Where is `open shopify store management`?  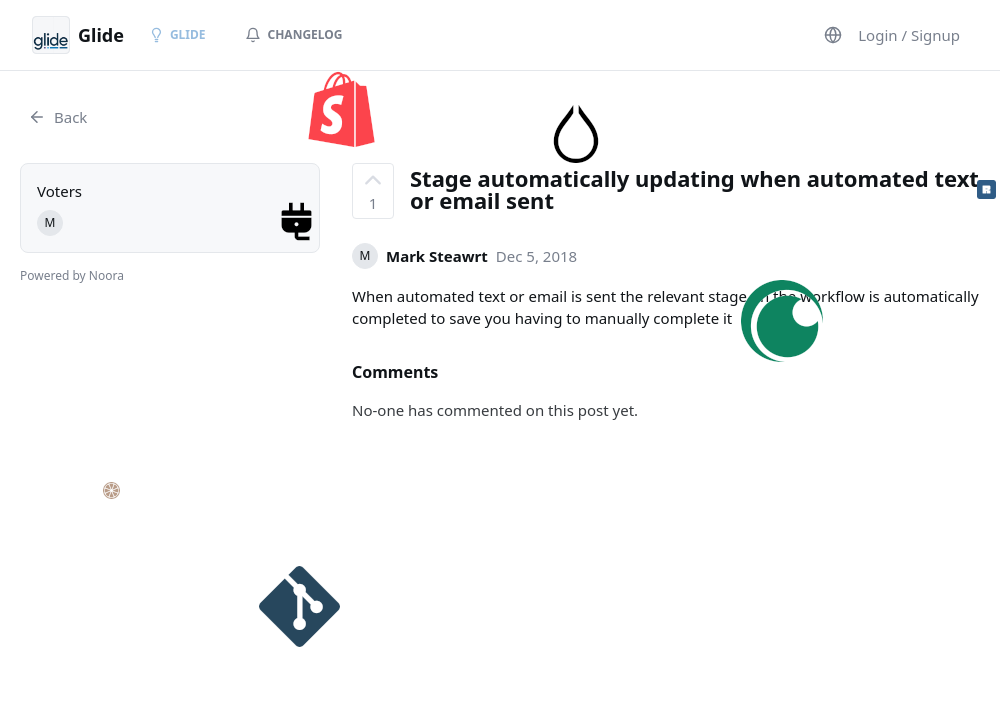 open shopify store management is located at coordinates (341, 109).